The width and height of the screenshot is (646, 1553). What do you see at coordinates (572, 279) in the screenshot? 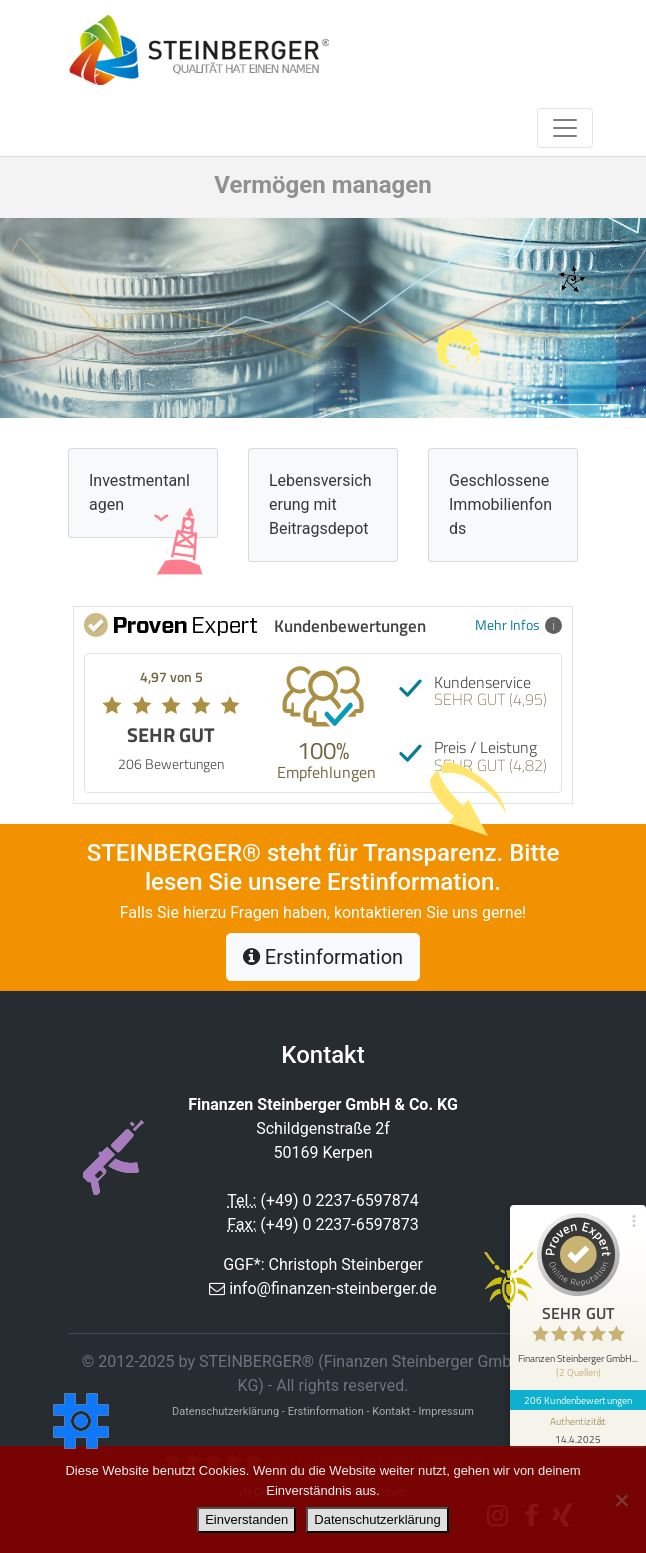
I see `indicates chaos or randomness effect` at bounding box center [572, 279].